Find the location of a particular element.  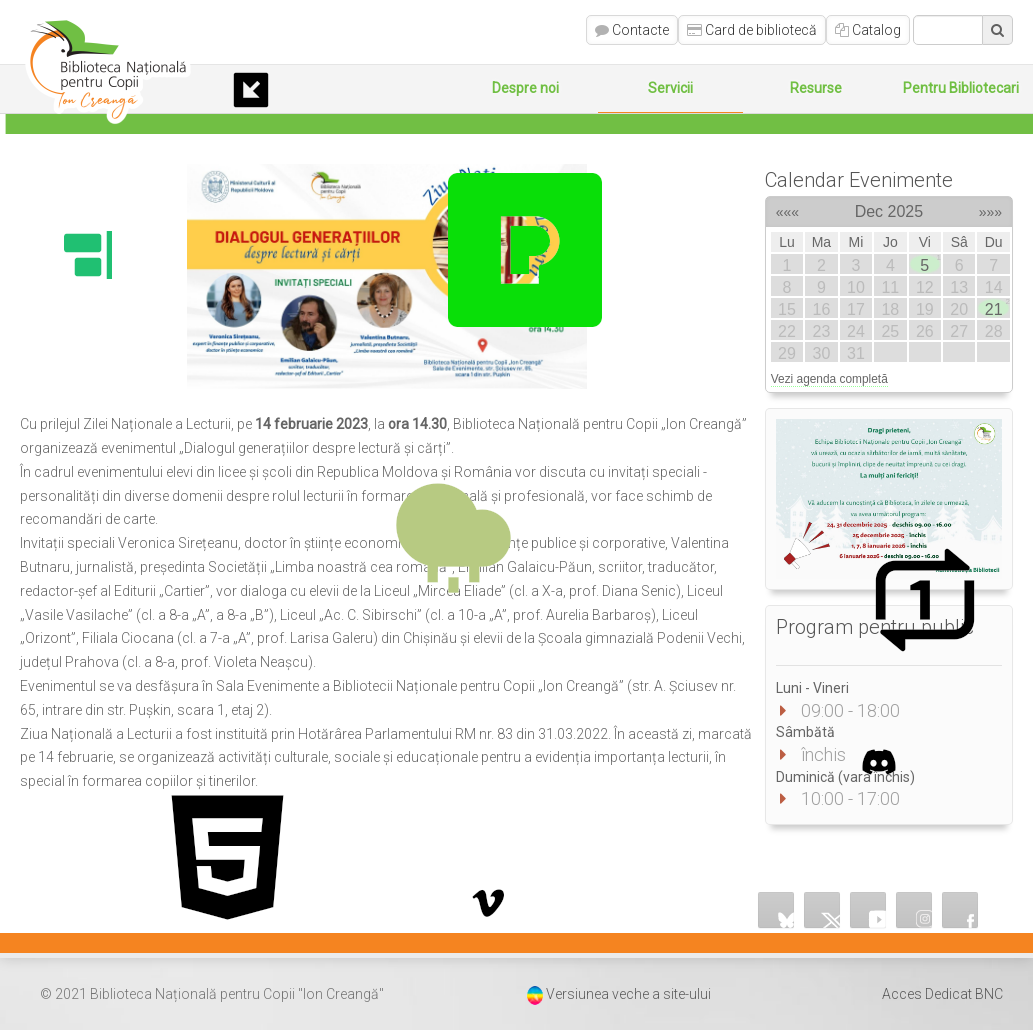

align selected items to the right edge is located at coordinates (88, 255).